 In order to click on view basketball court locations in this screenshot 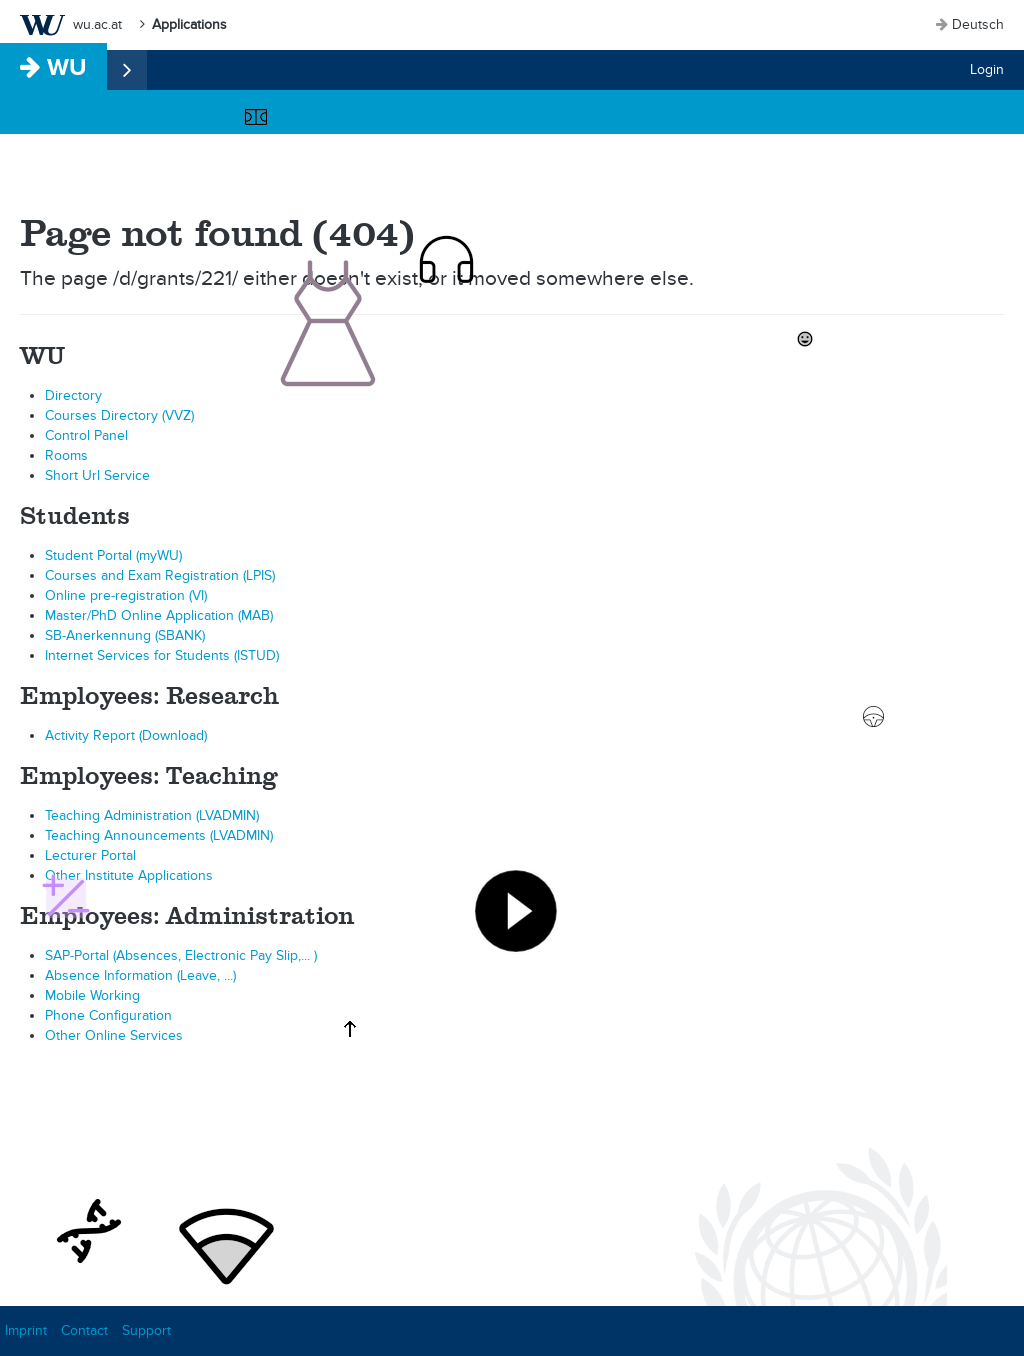, I will do `click(256, 117)`.